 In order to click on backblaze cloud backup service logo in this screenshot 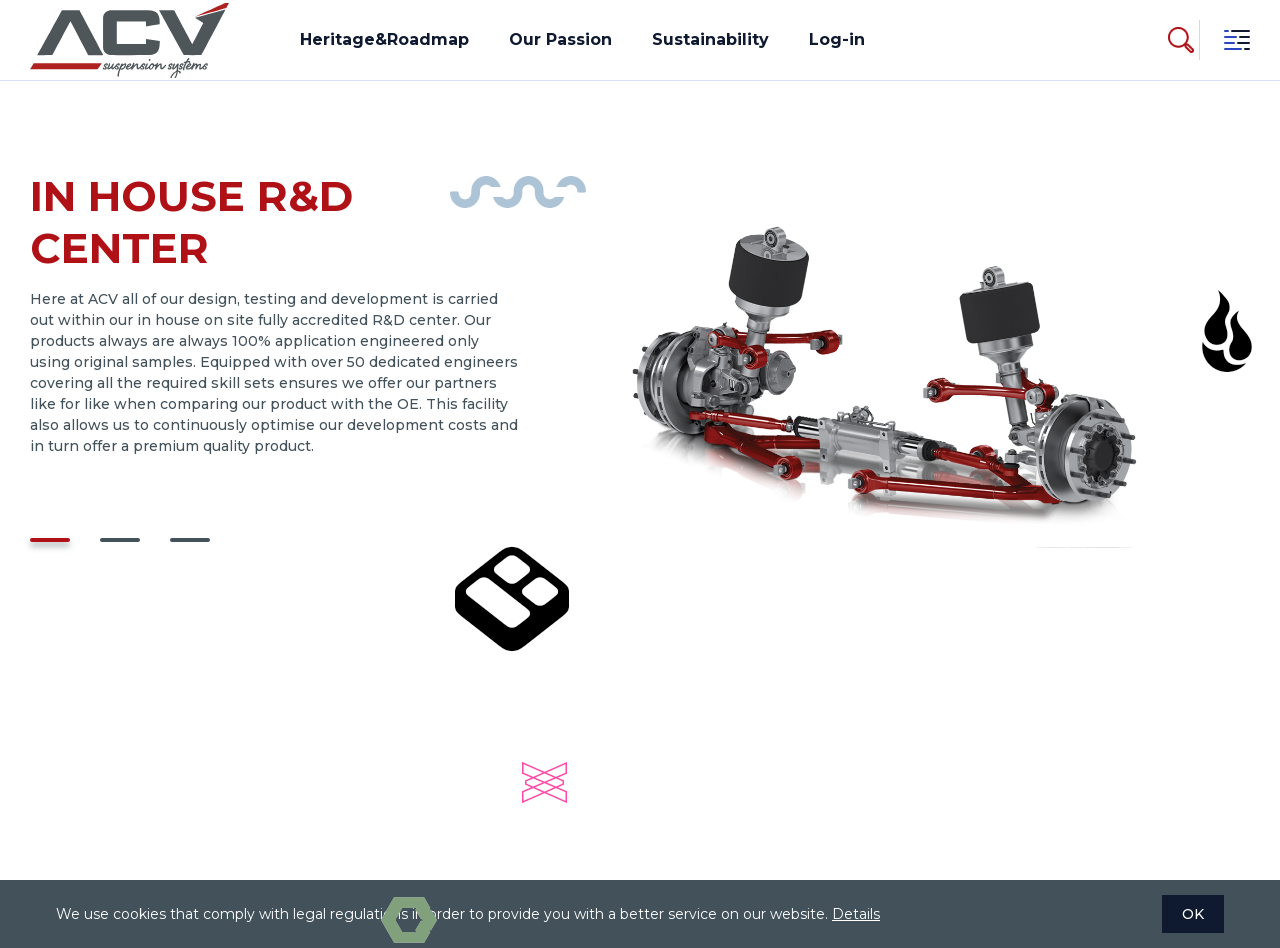, I will do `click(1227, 331)`.